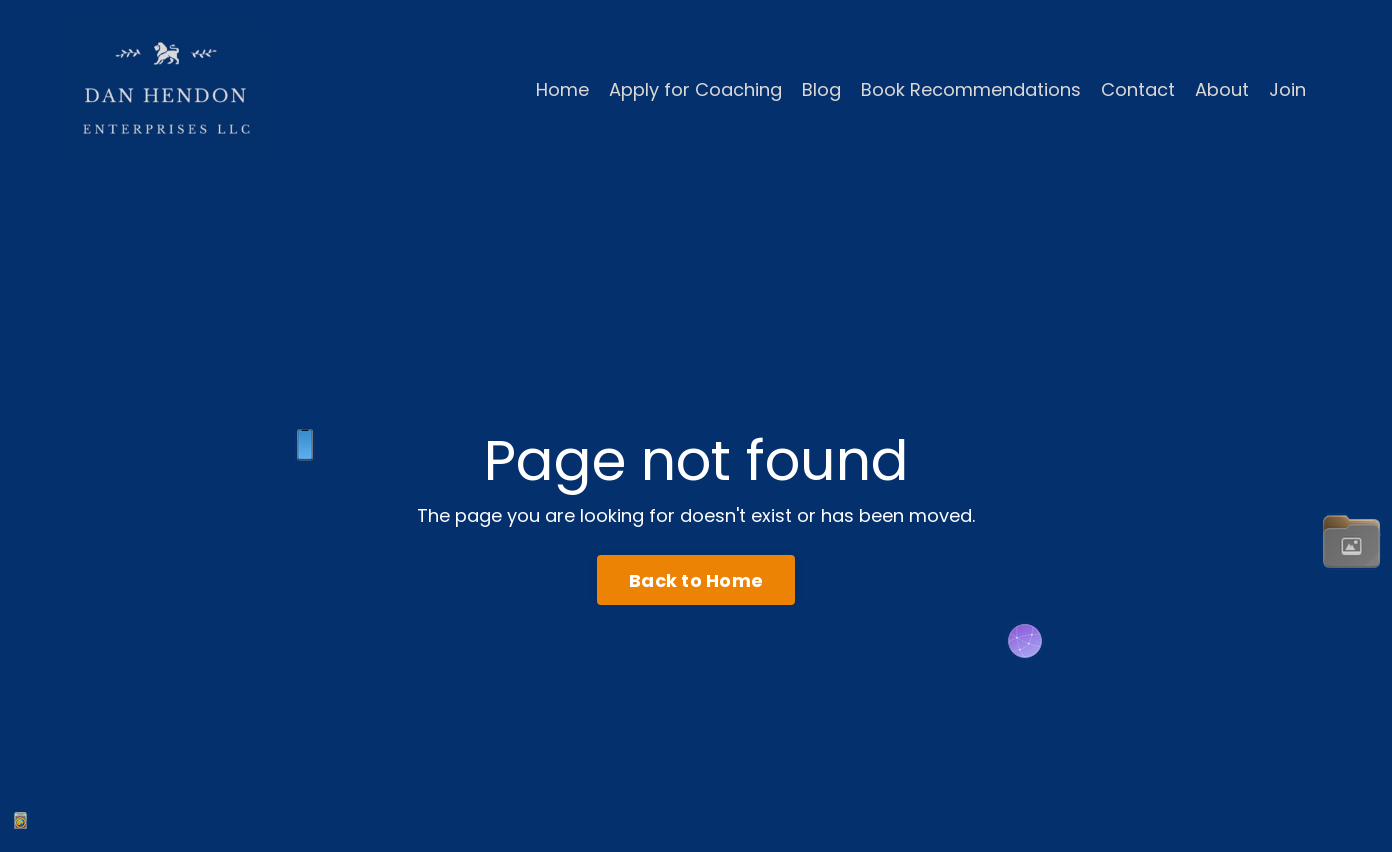  What do you see at coordinates (20, 820) in the screenshot?
I see `RAID 6+ storage configuration or array` at bounding box center [20, 820].